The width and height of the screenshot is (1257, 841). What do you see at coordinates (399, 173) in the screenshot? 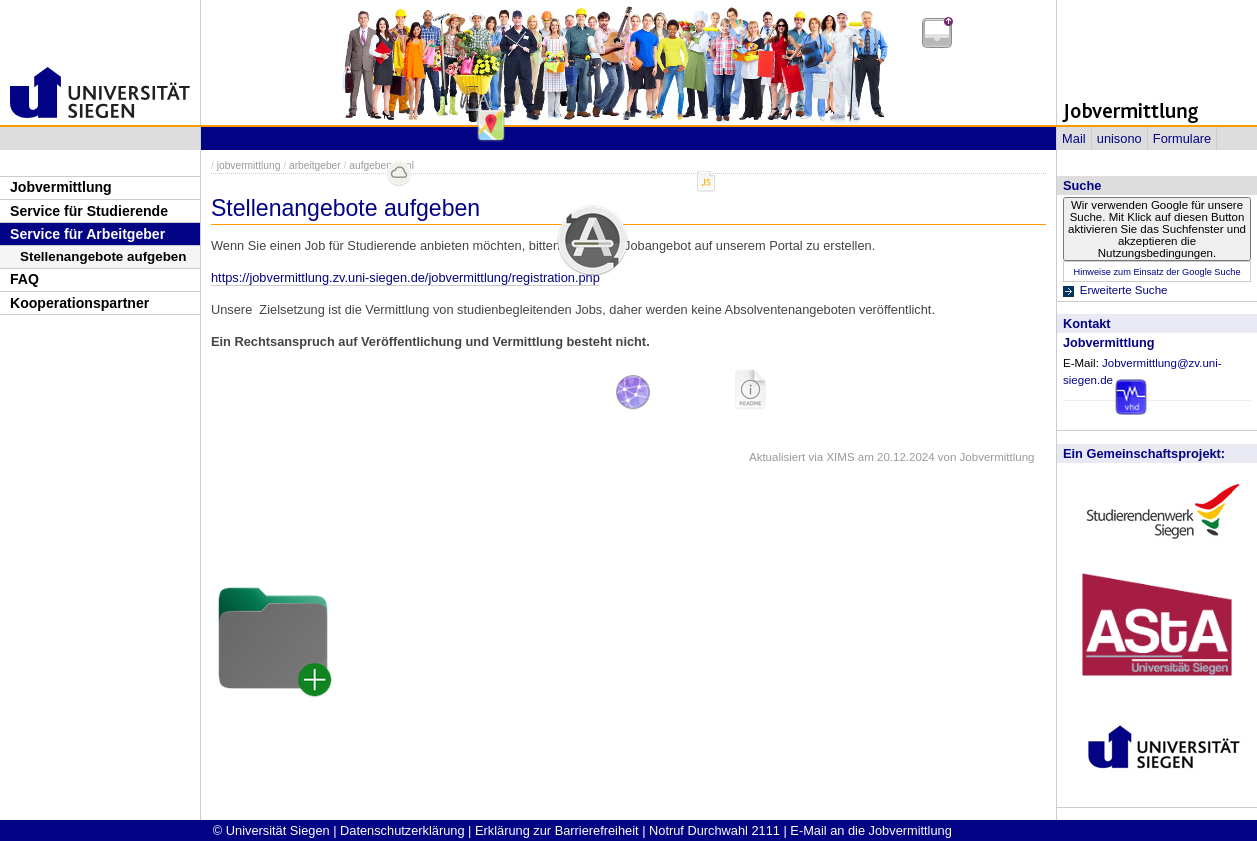
I see `indicates file is synced with Dropbox cloud storage` at bounding box center [399, 173].